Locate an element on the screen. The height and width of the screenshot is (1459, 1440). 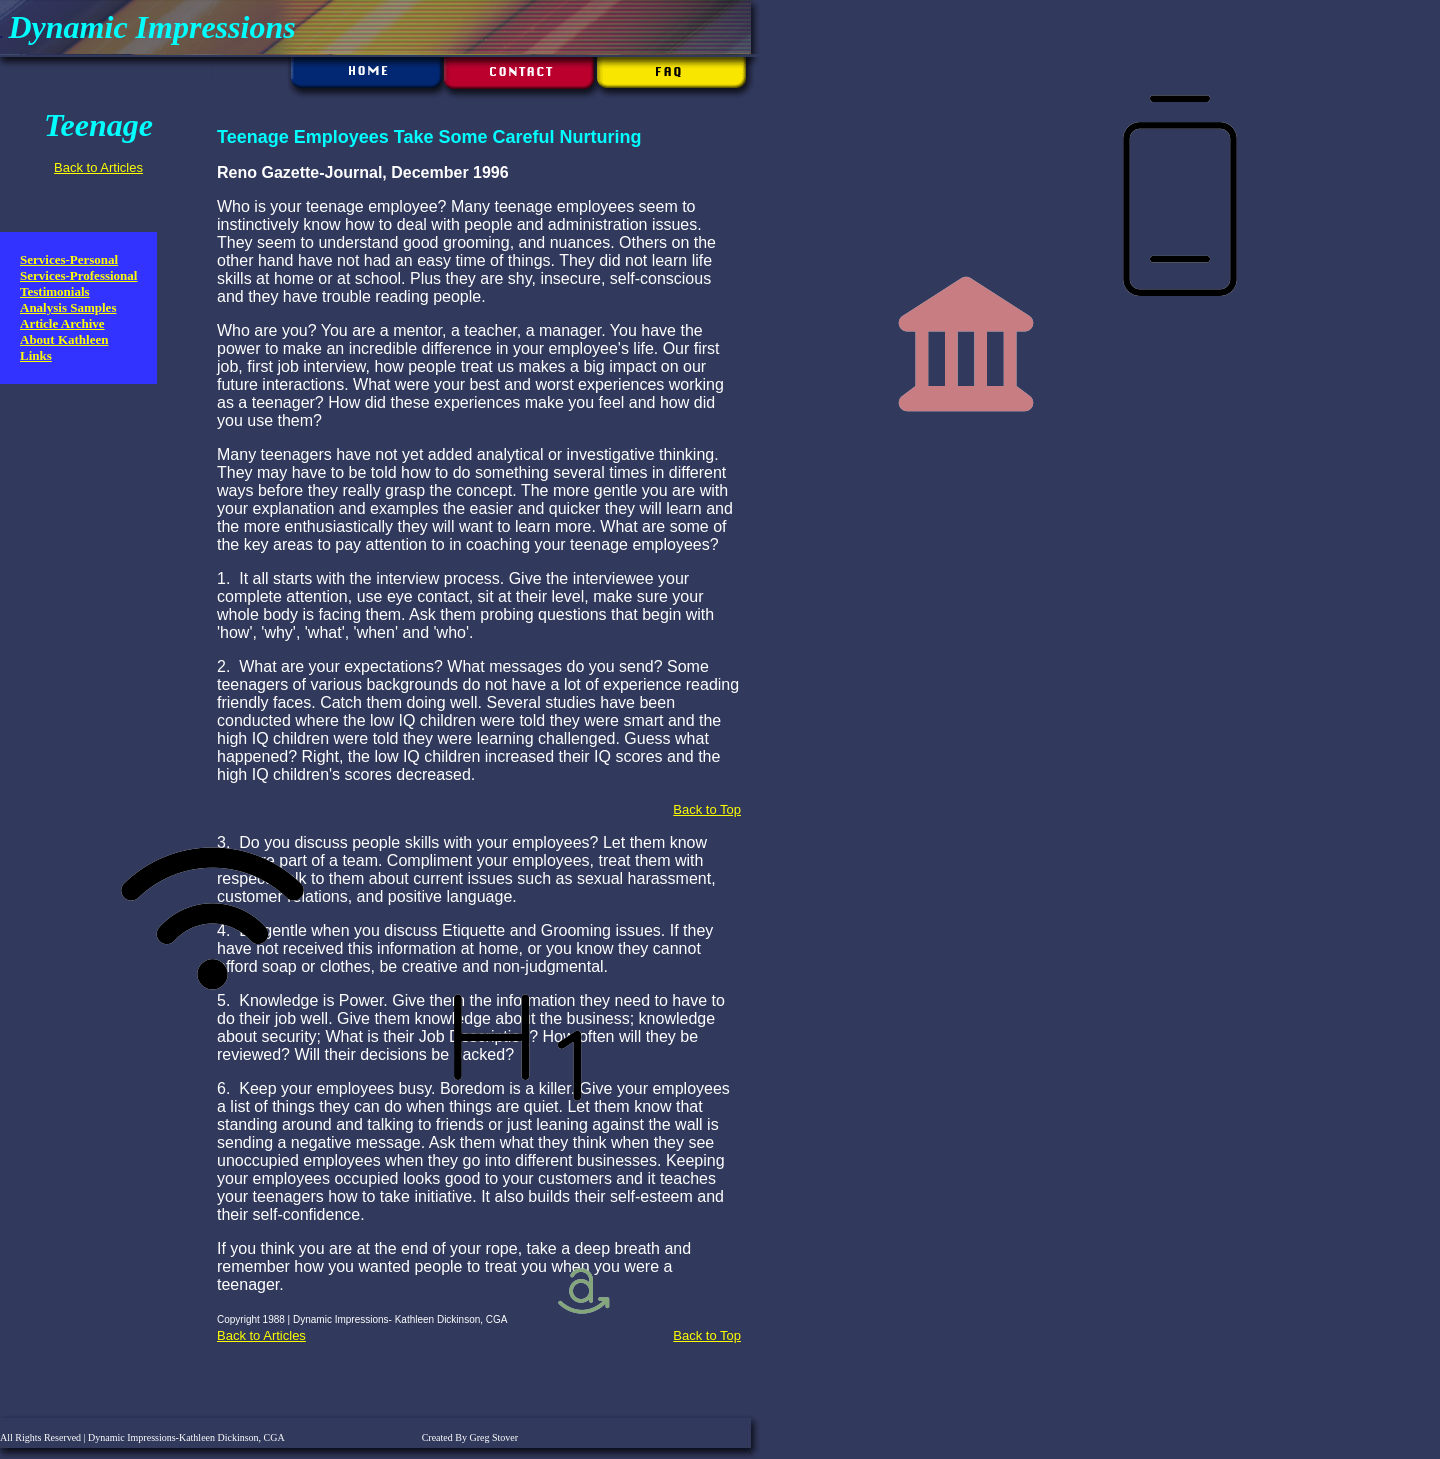
open the Amazon app or website is located at coordinates (582, 1290).